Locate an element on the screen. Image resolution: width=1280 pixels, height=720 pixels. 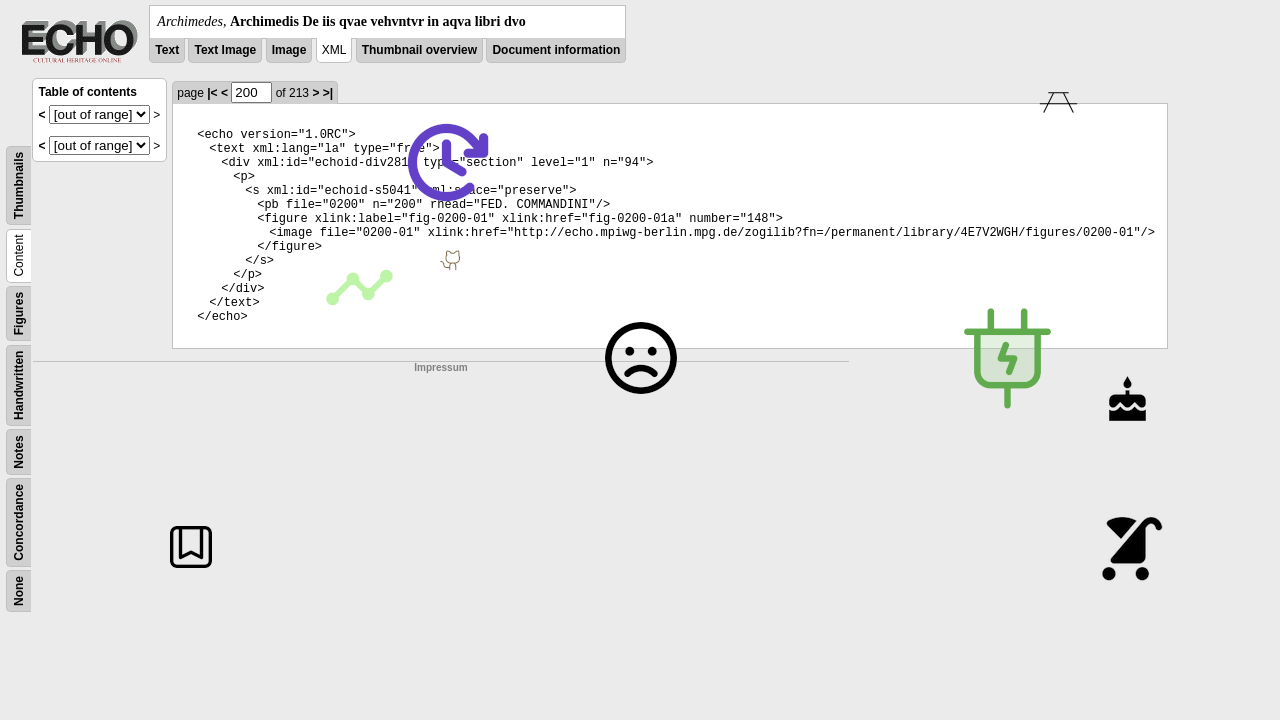
visit github repository is located at coordinates (452, 260).